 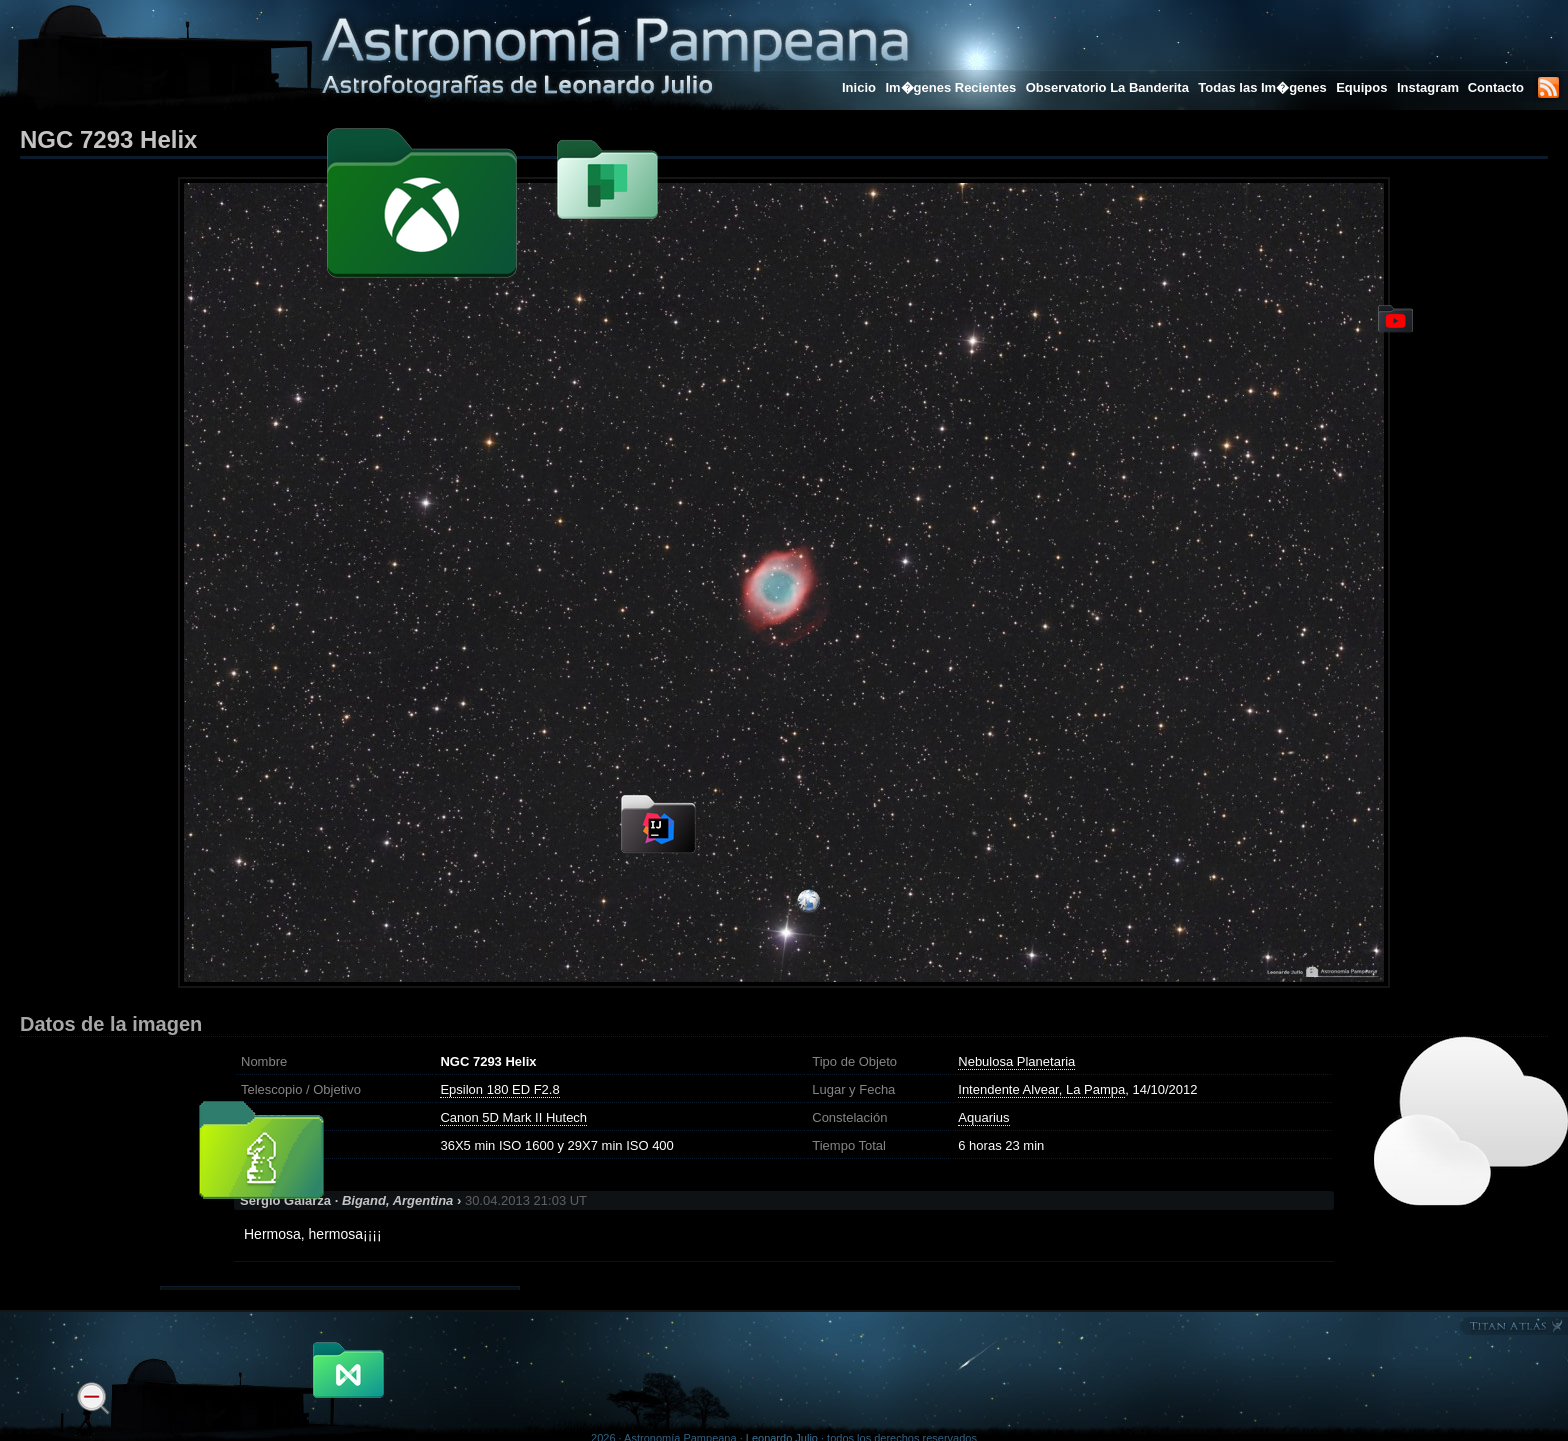 I want to click on zoom out on file or document view, so click(x=93, y=1398).